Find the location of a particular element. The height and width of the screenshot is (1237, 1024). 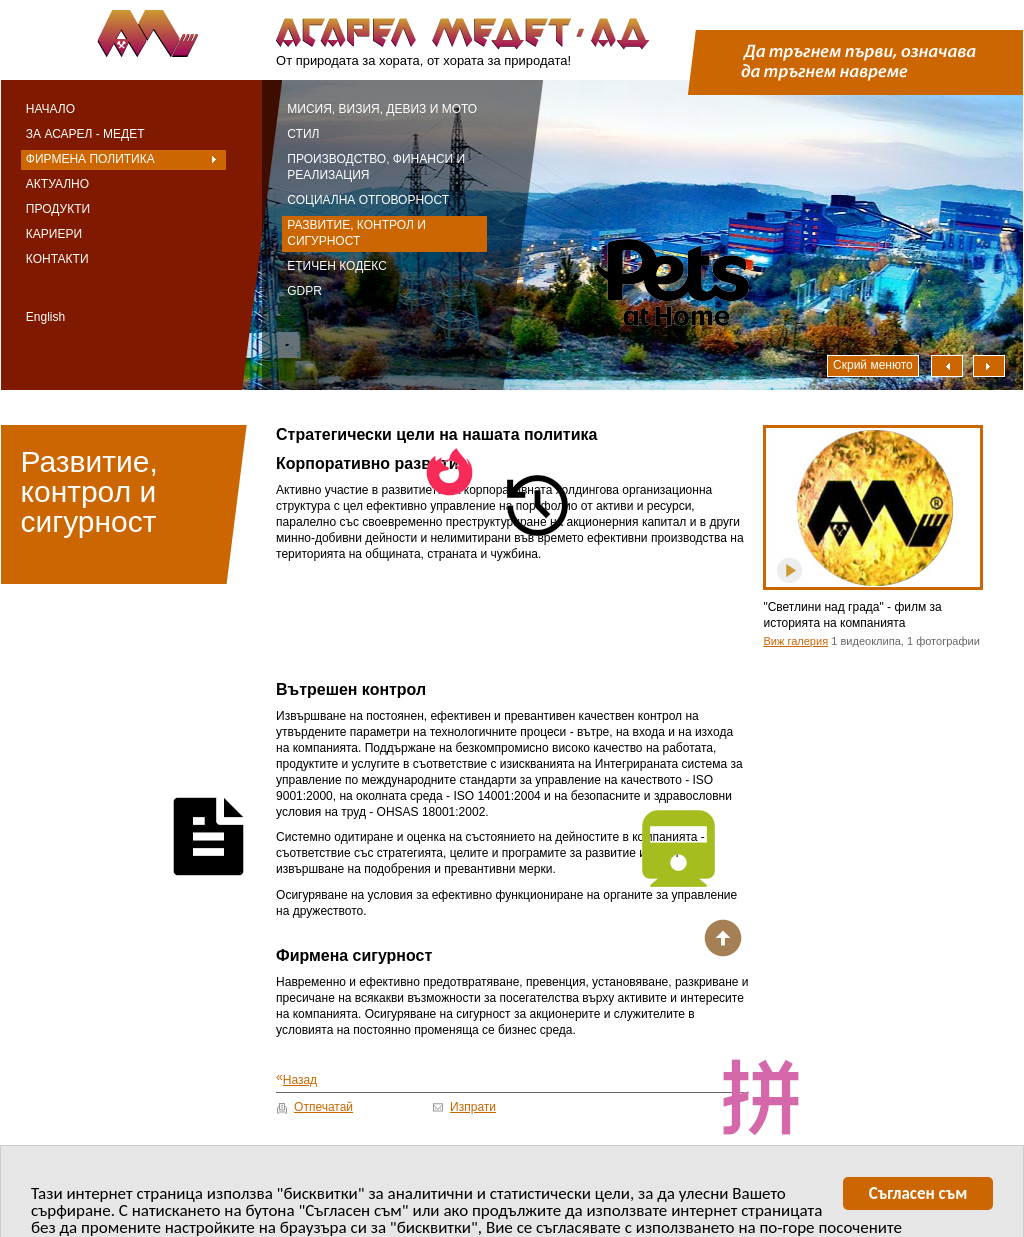

open Firefox browser is located at coordinates (449, 472).